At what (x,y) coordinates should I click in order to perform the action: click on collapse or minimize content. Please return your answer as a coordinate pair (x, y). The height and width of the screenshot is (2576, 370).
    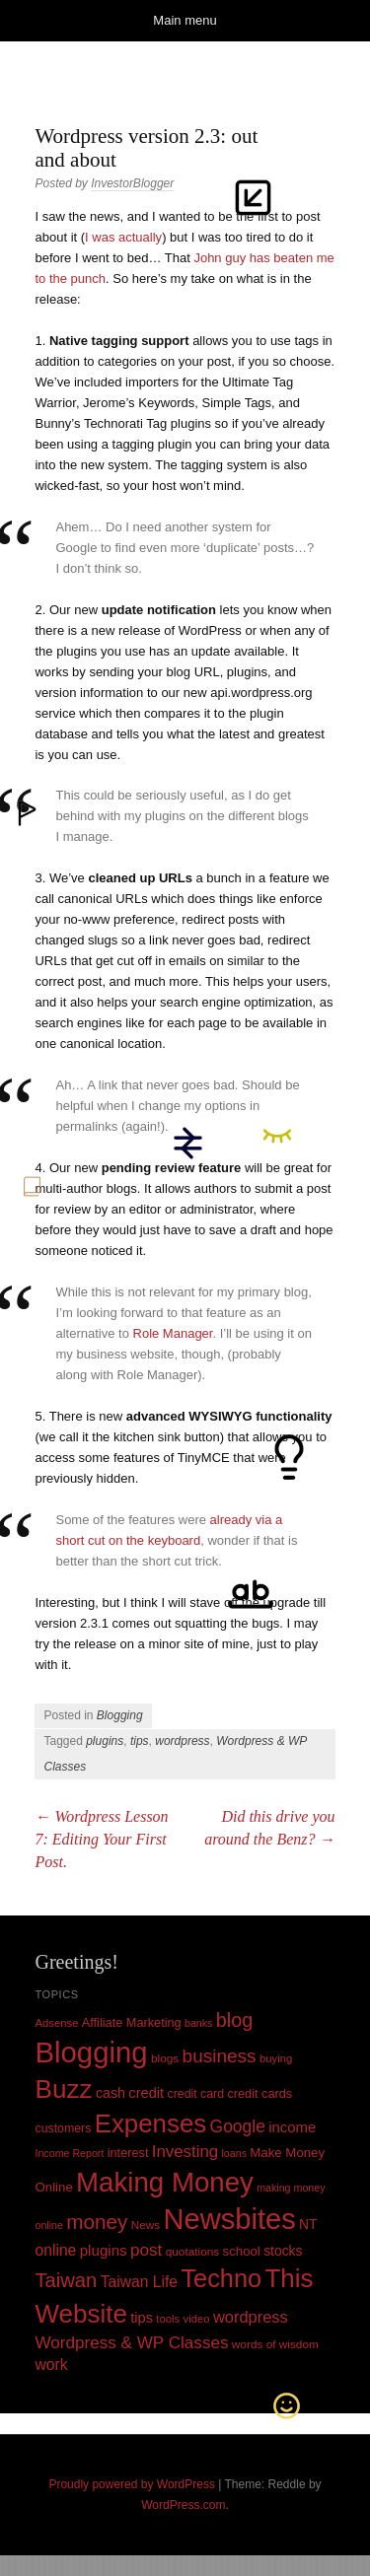
    Looking at the image, I should click on (253, 197).